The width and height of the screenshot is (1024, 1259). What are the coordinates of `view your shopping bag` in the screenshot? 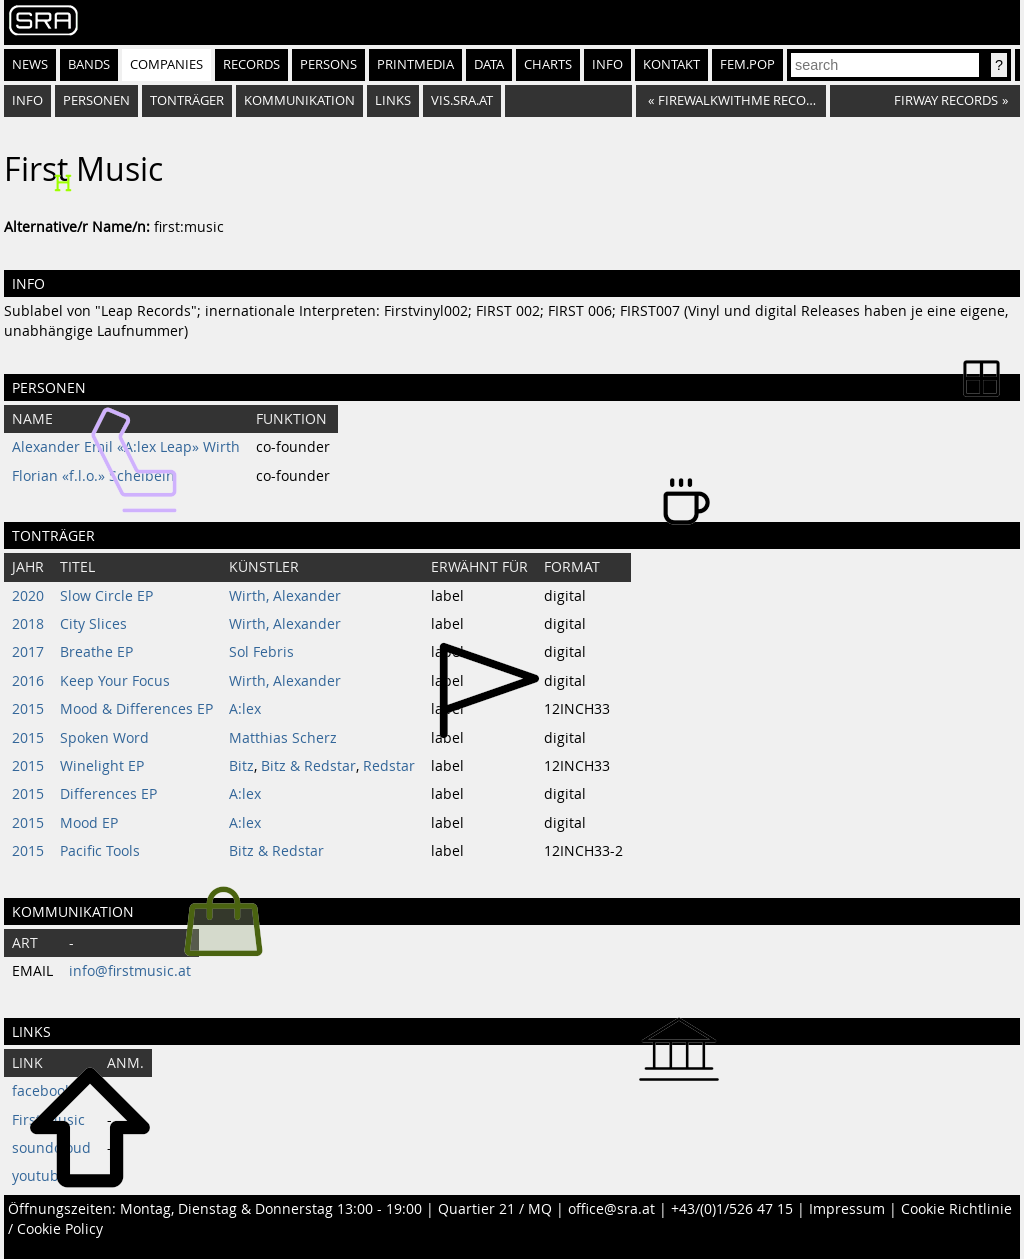 It's located at (223, 925).